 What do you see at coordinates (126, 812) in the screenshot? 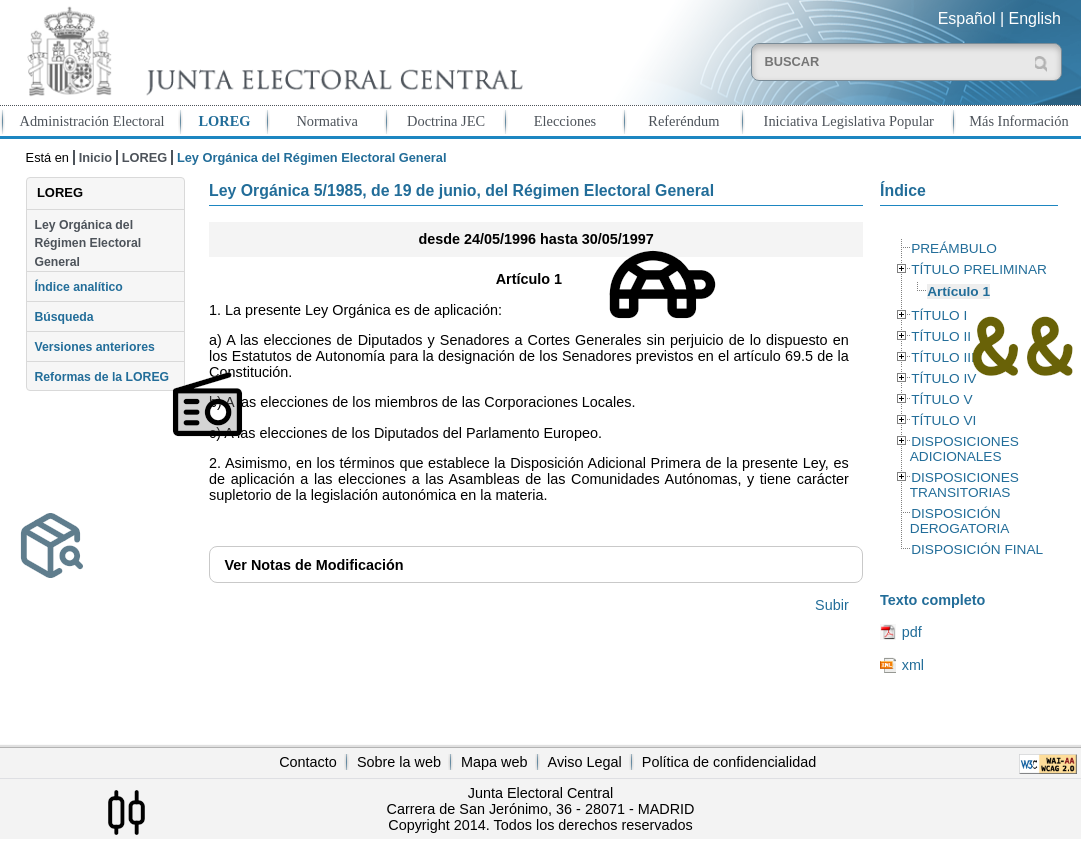
I see `distribute objects evenly with equal horizontal spacing` at bounding box center [126, 812].